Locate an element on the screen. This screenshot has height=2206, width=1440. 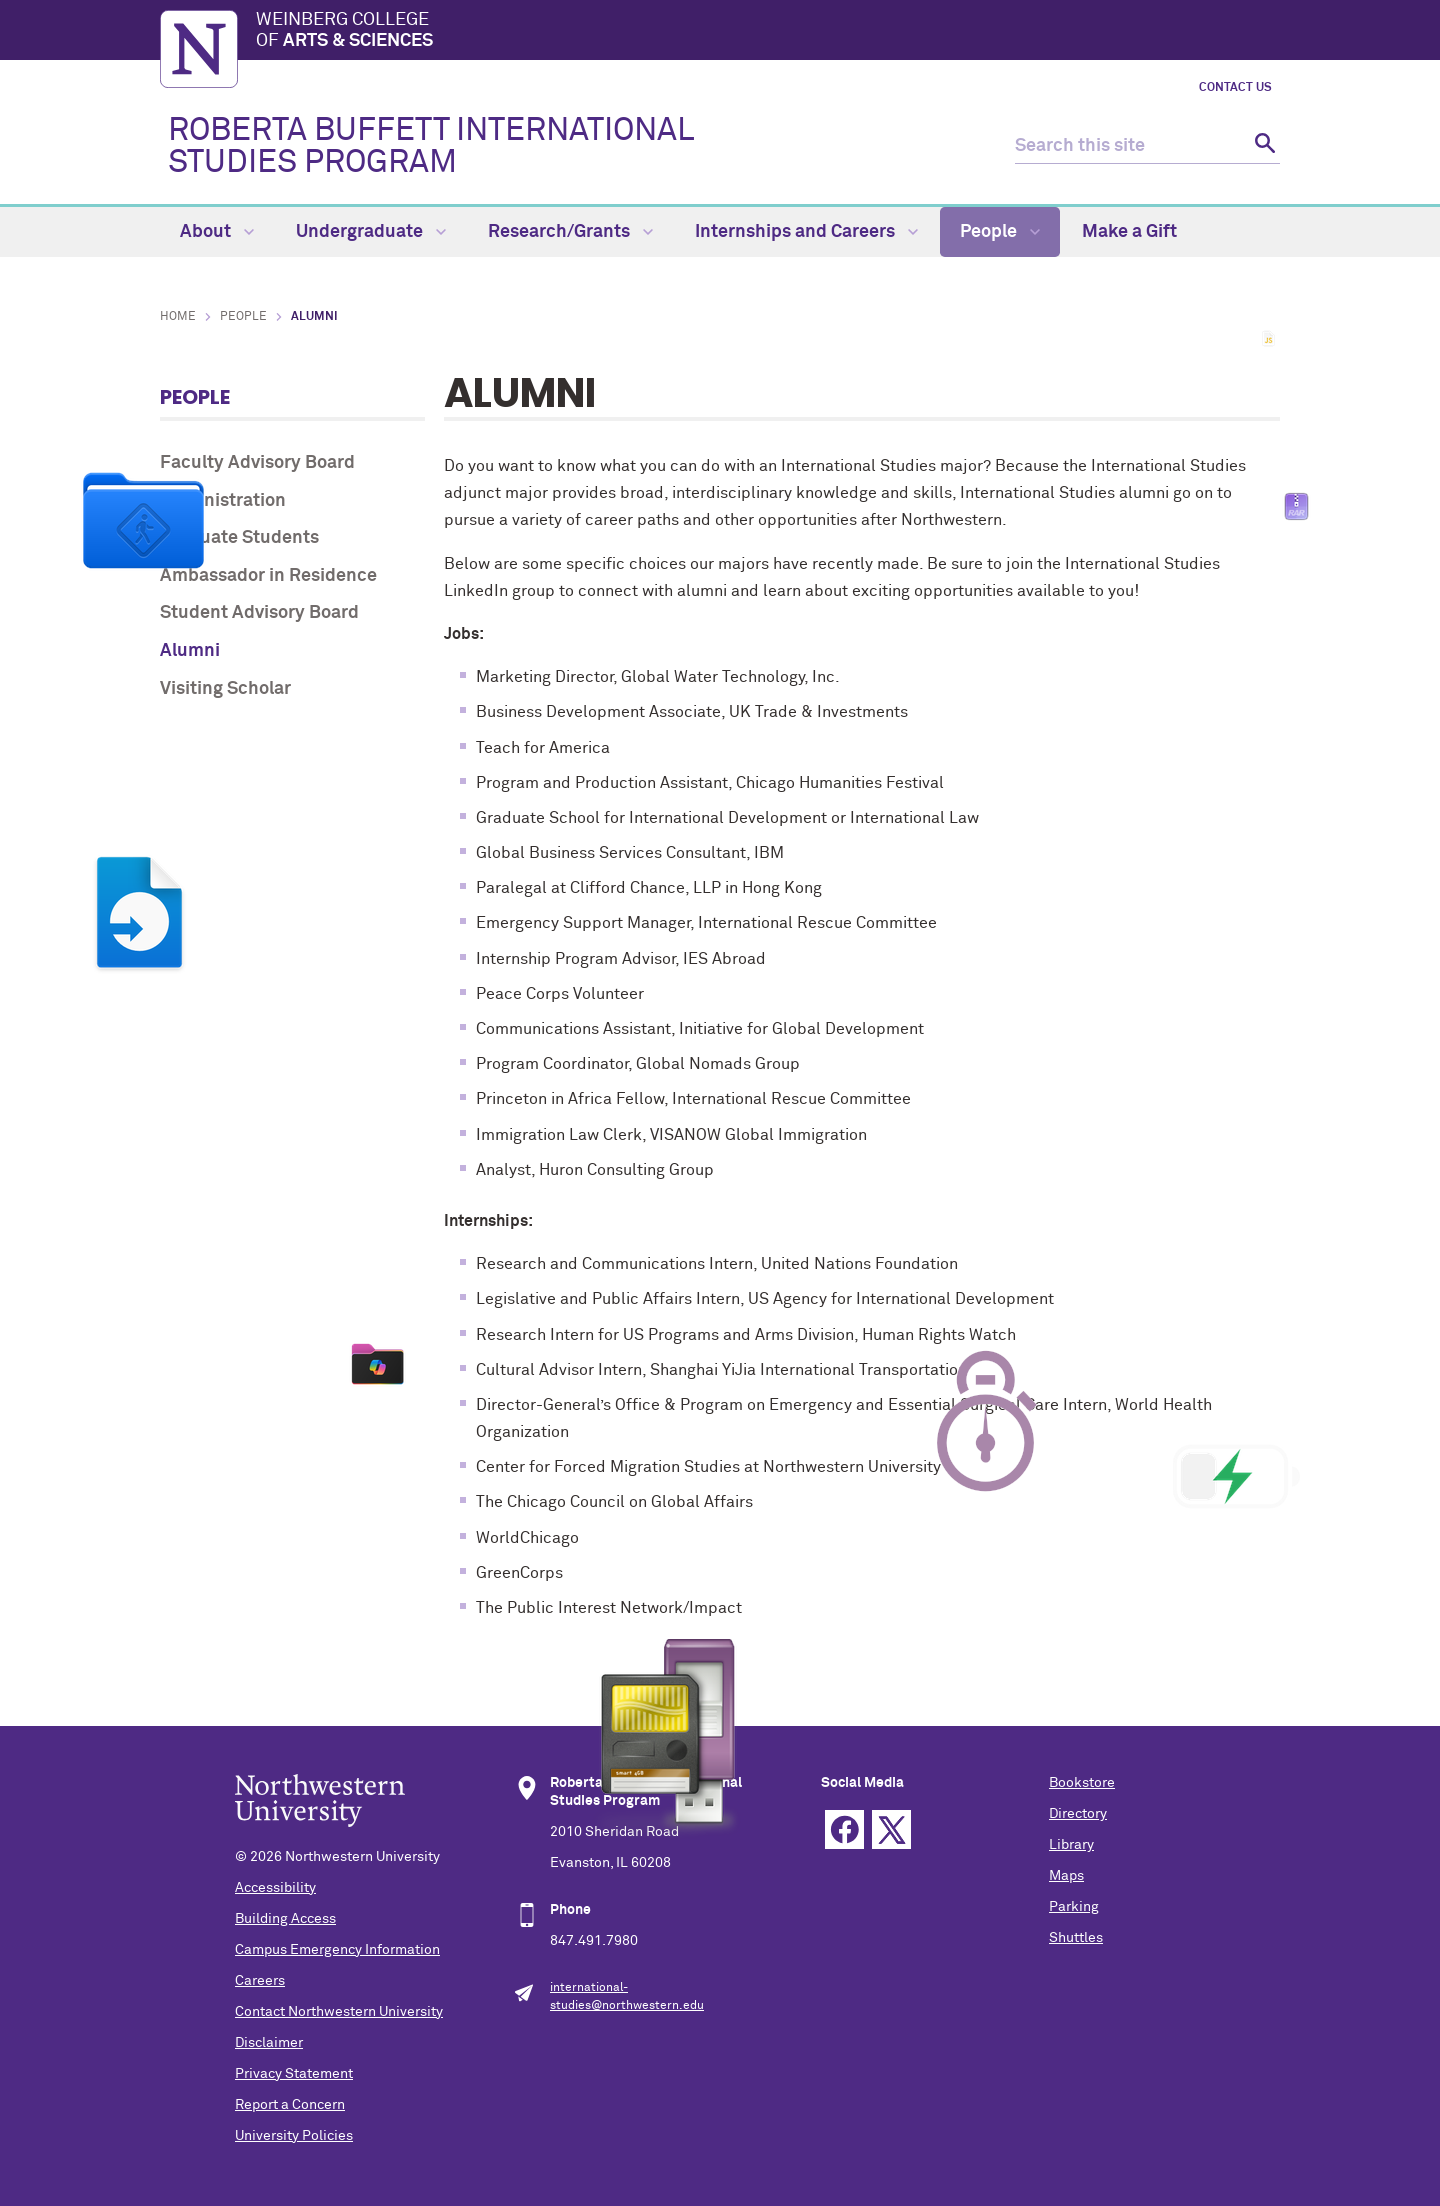
open folder containing Microsoft Copilot 365 files is located at coordinates (377, 1365).